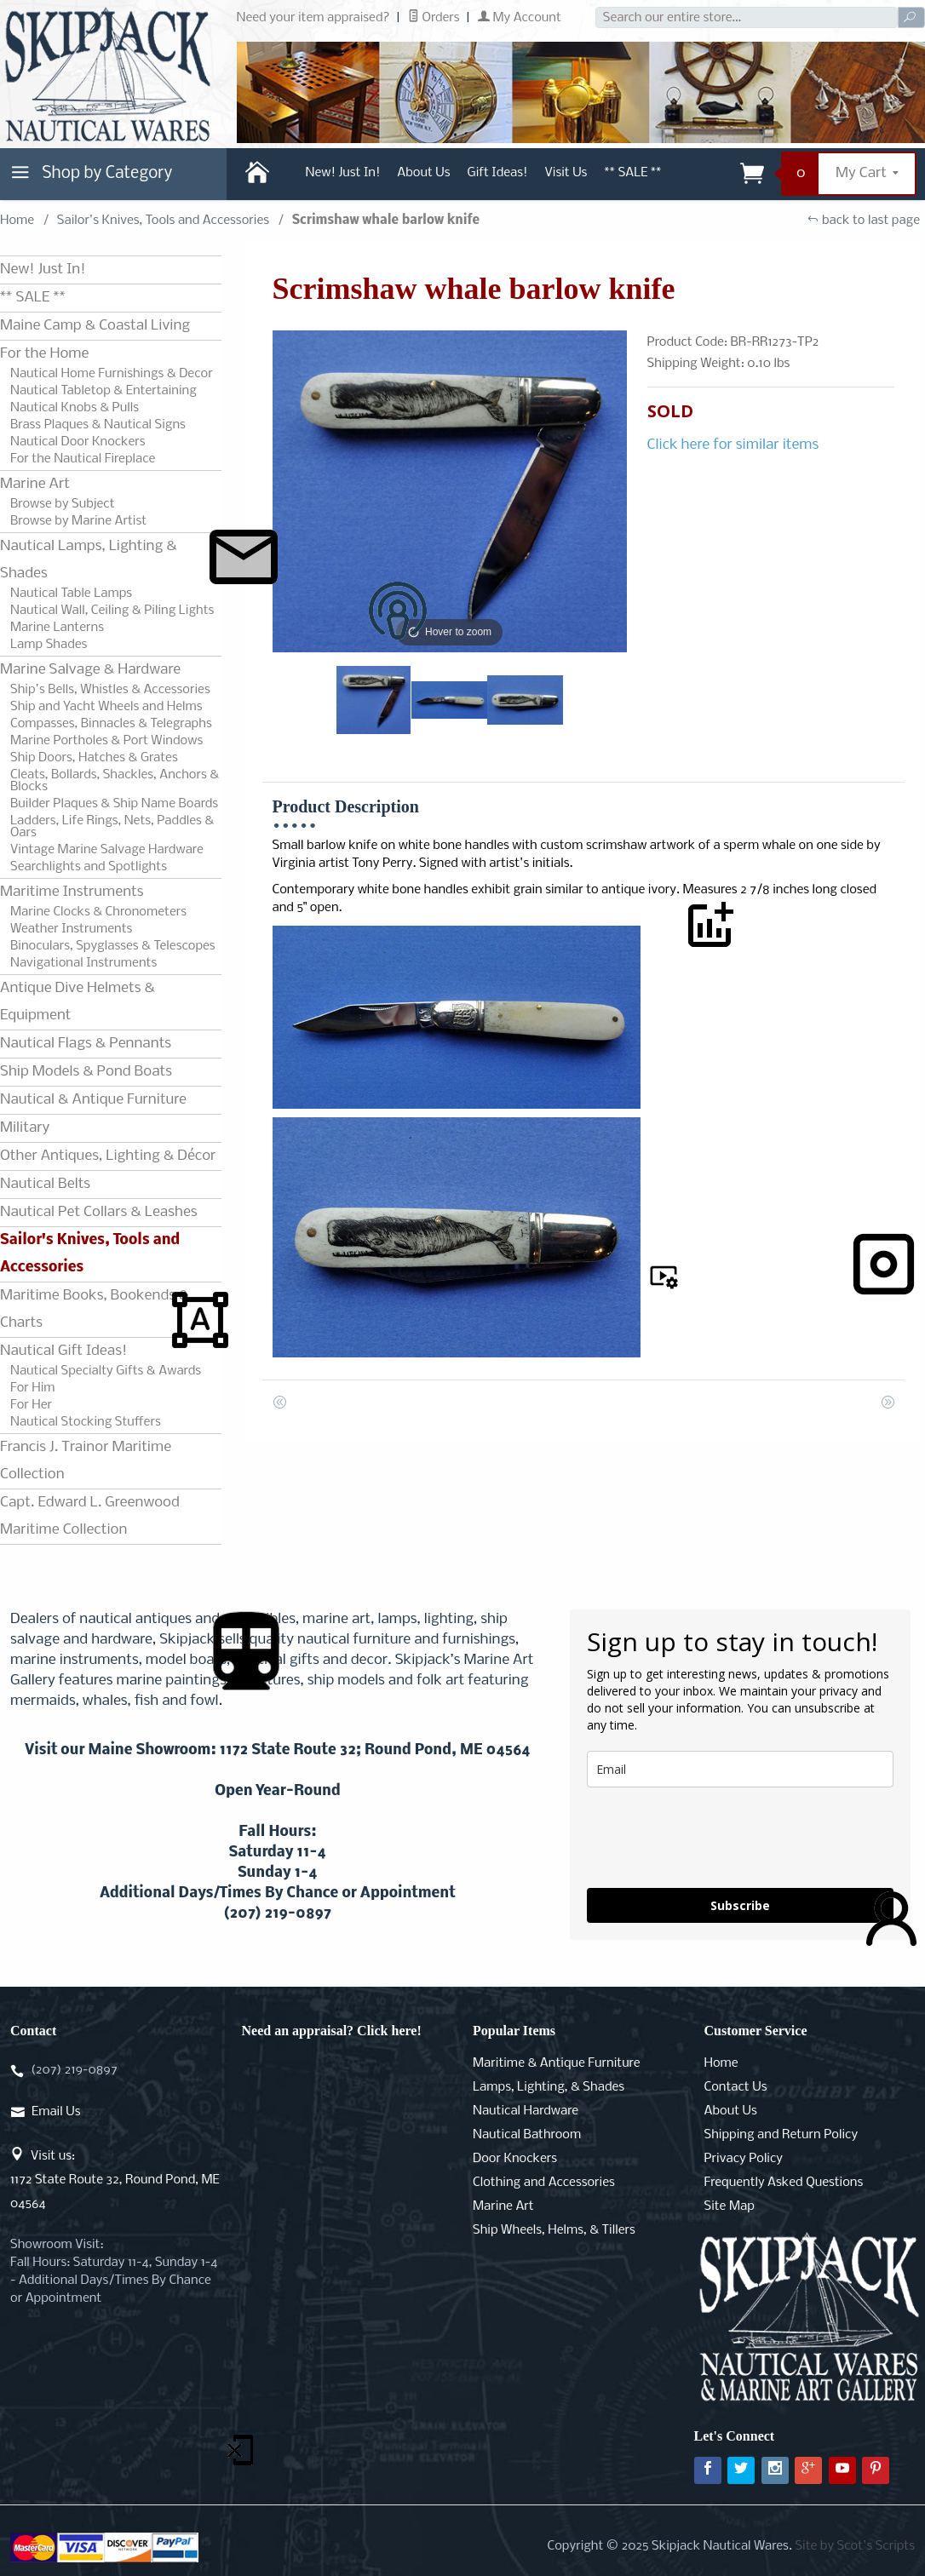  What do you see at coordinates (246, 1653) in the screenshot?
I see `get public transit directions` at bounding box center [246, 1653].